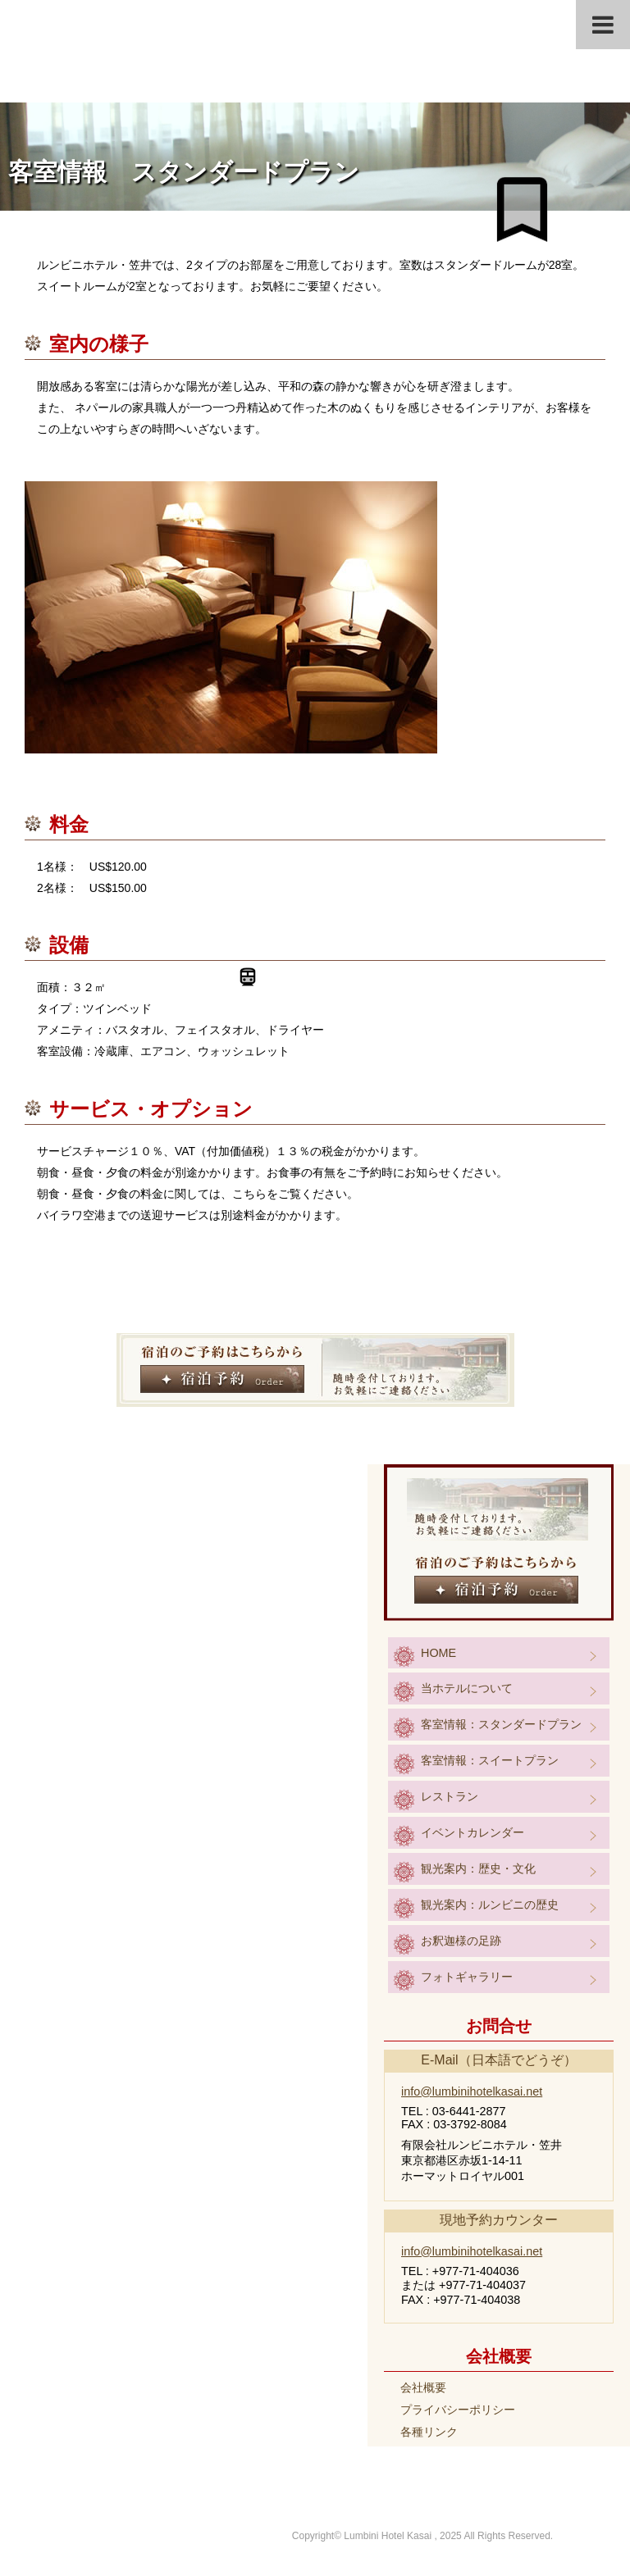 The width and height of the screenshot is (630, 2576). I want to click on get public transit directions, so click(248, 977).